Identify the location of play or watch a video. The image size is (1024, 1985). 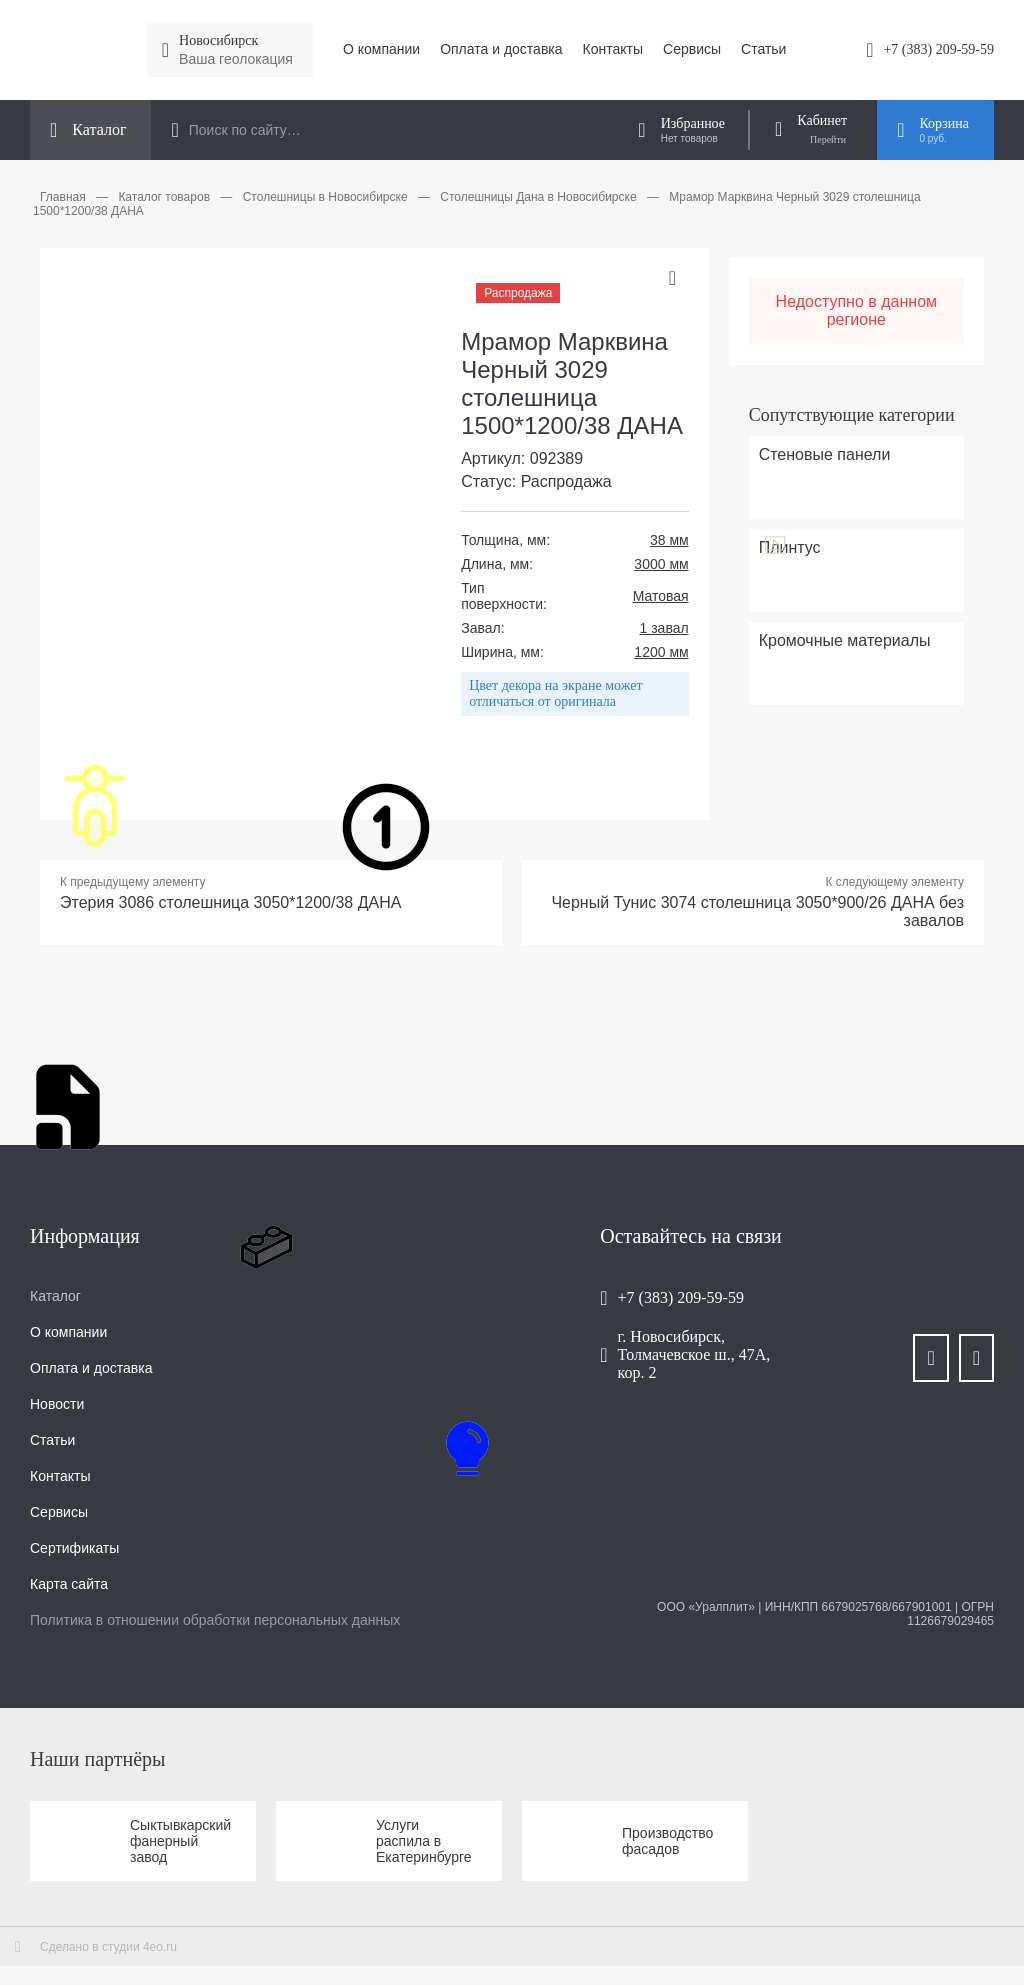
(775, 545).